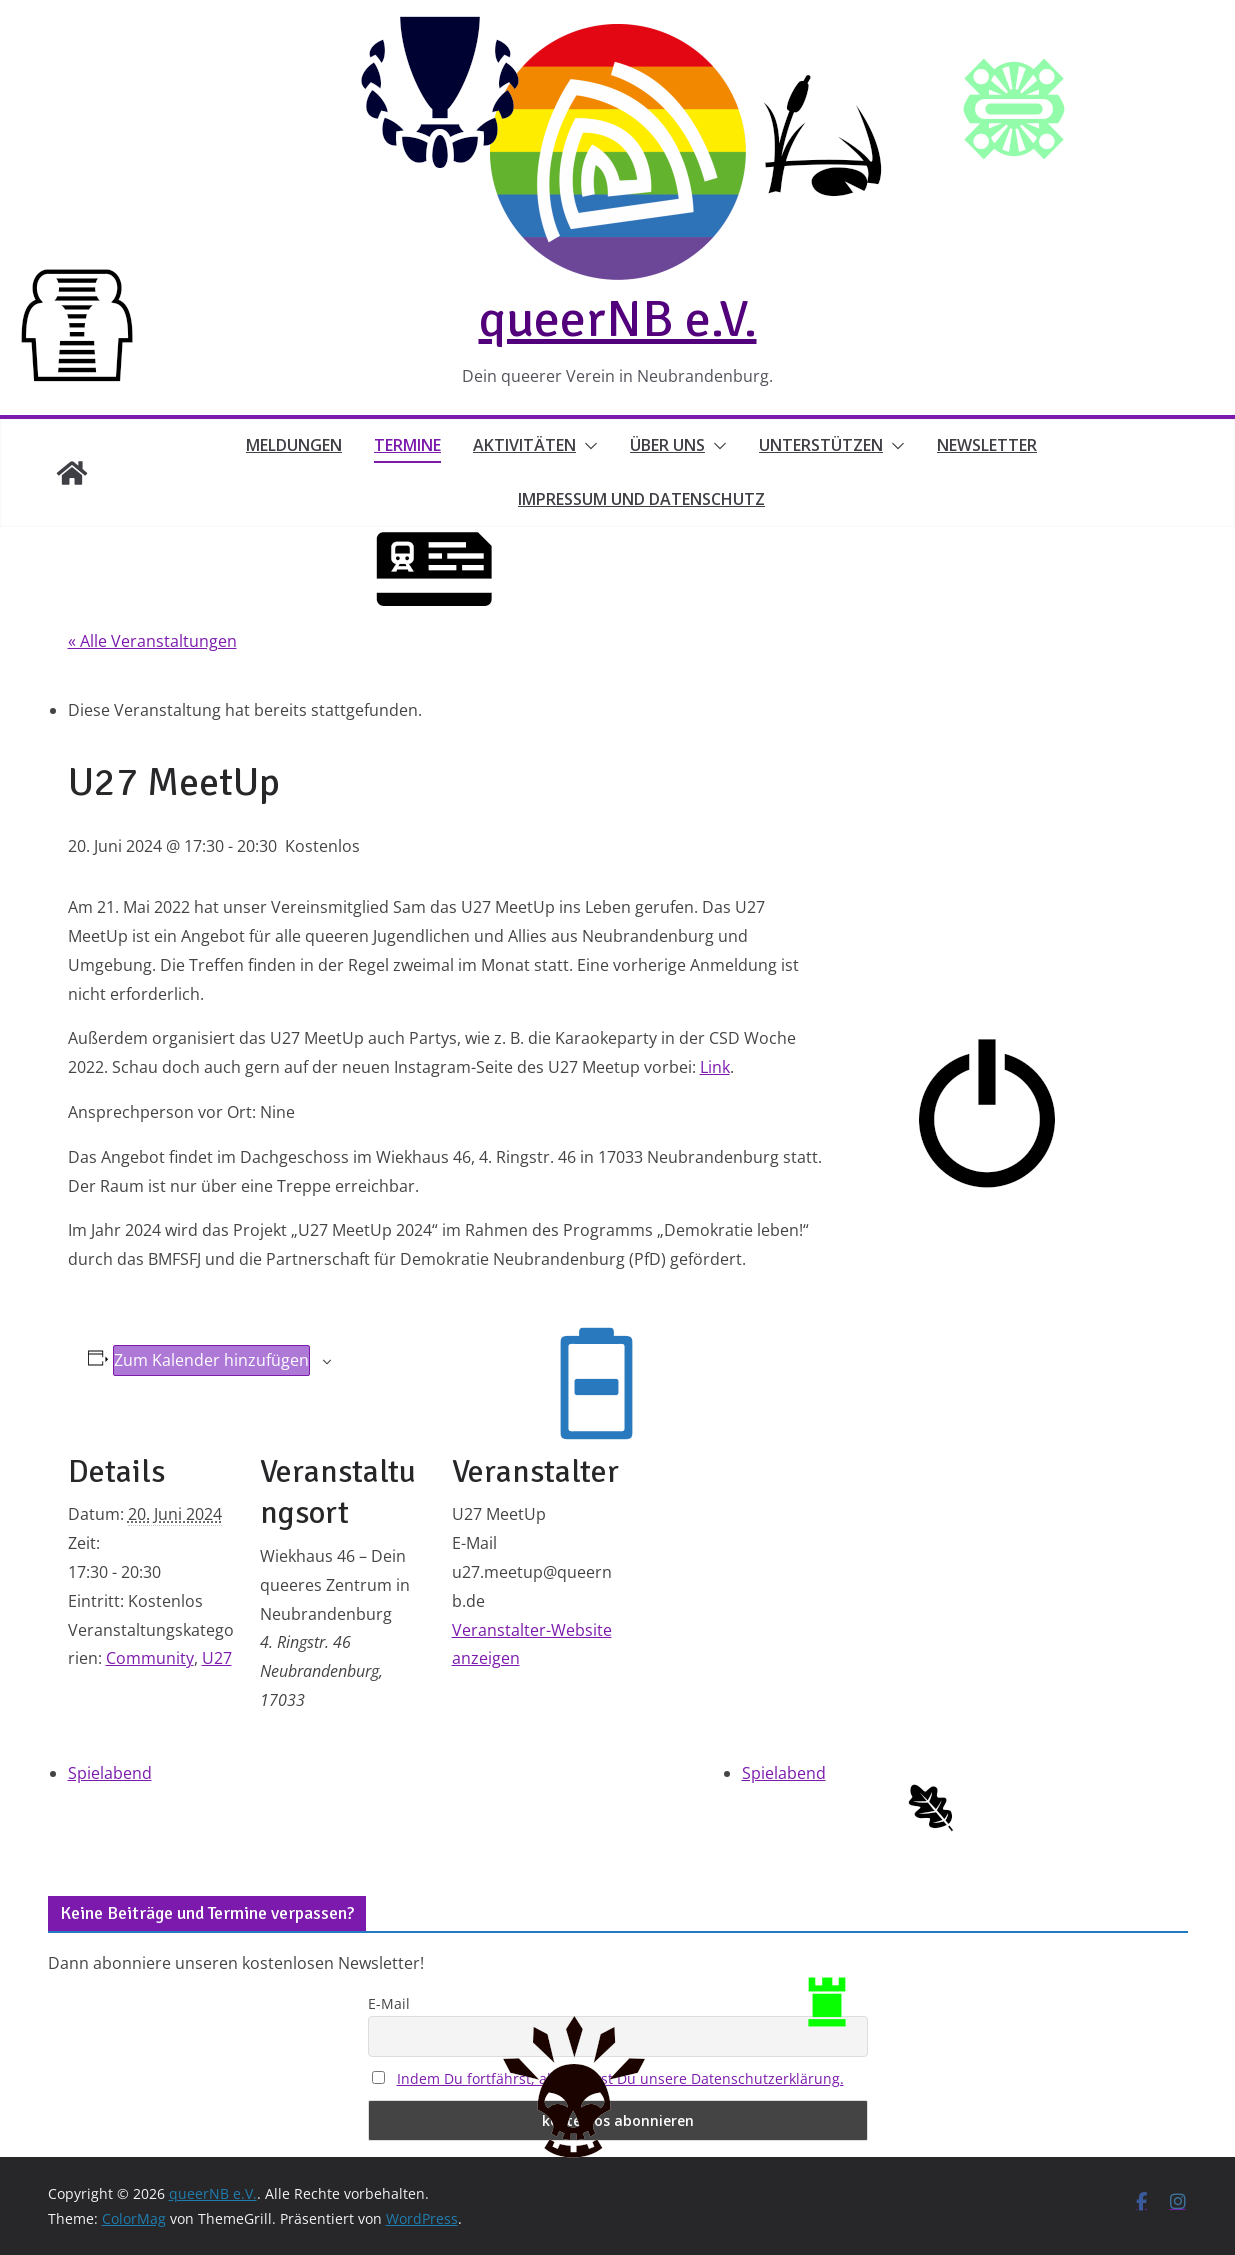  Describe the element at coordinates (596, 1383) in the screenshot. I see `reduce battery usage or power consumption` at that location.